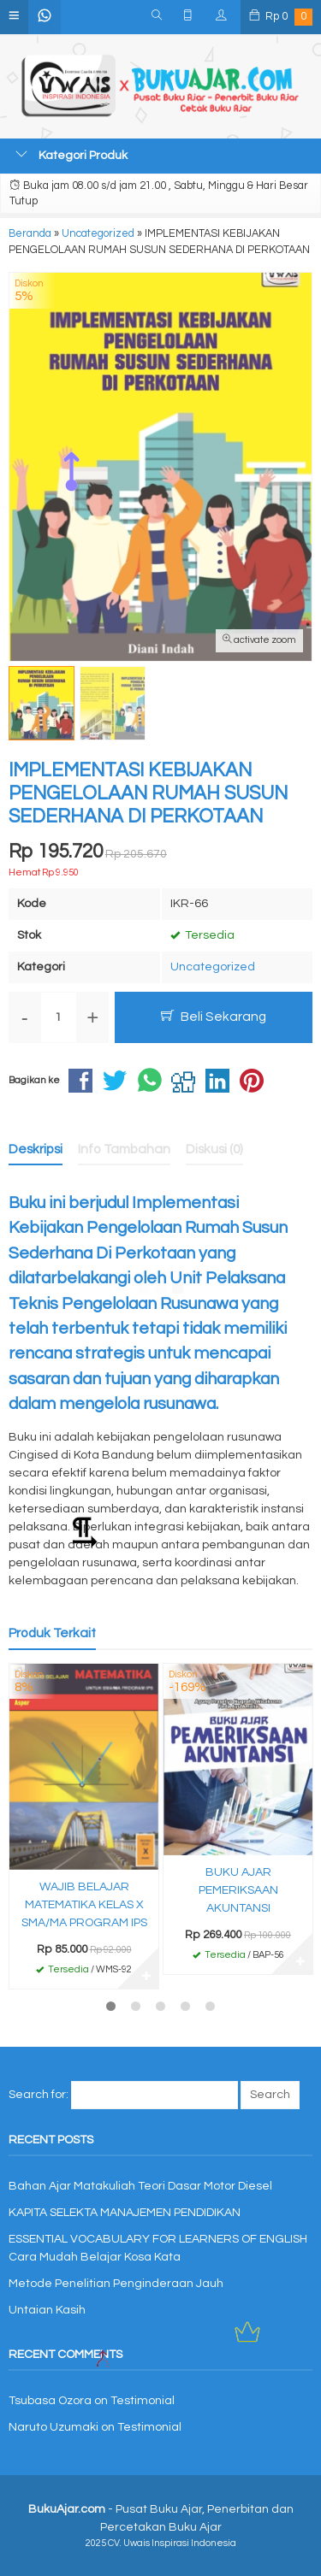 This screenshot has height=2576, width=321. Describe the element at coordinates (83, 1532) in the screenshot. I see `set text direction to left-to-right` at that location.